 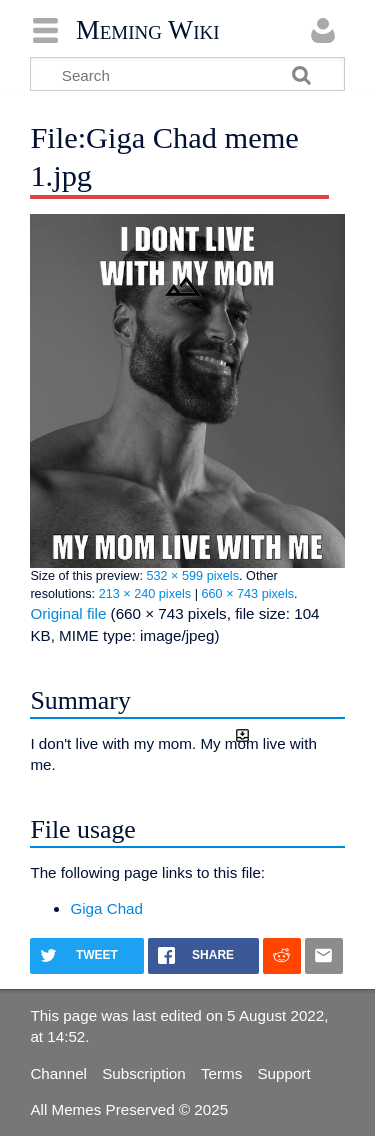 I want to click on move message to inbox, so click(x=242, y=735).